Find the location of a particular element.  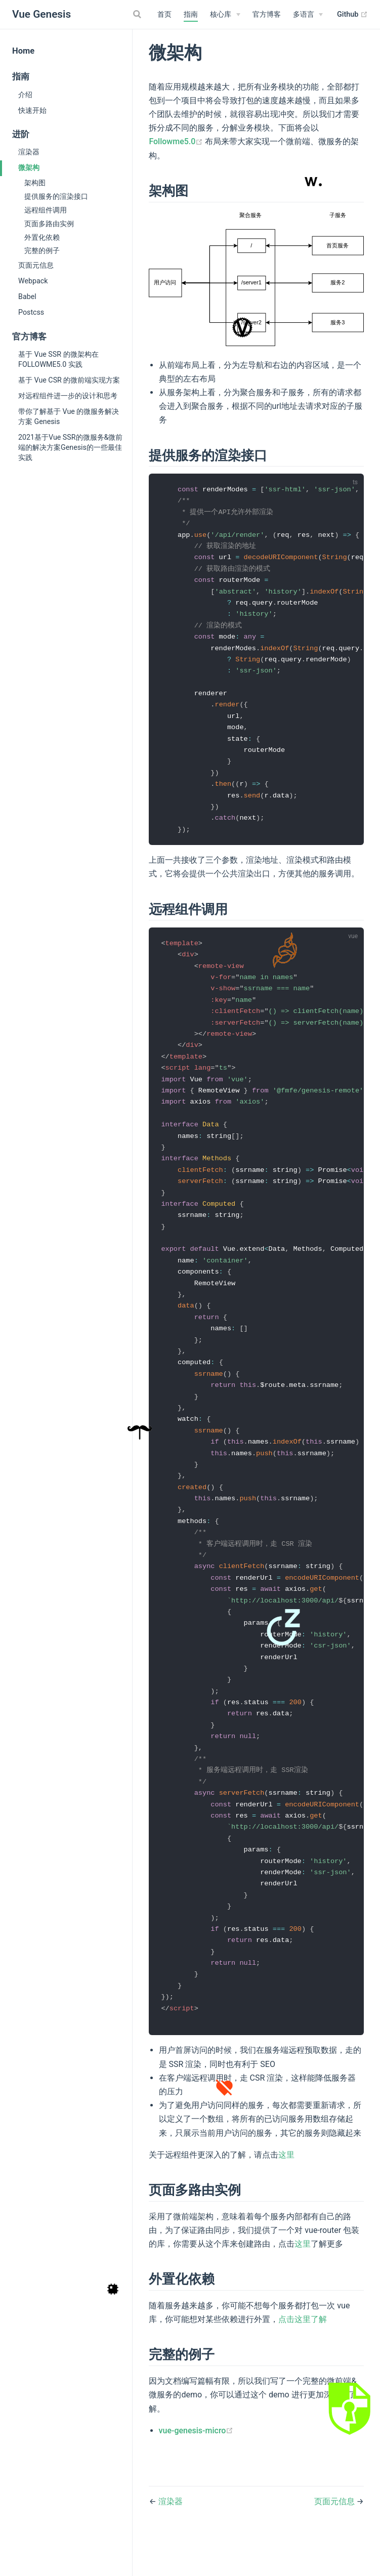

visit the Awwwards website is located at coordinates (313, 182).